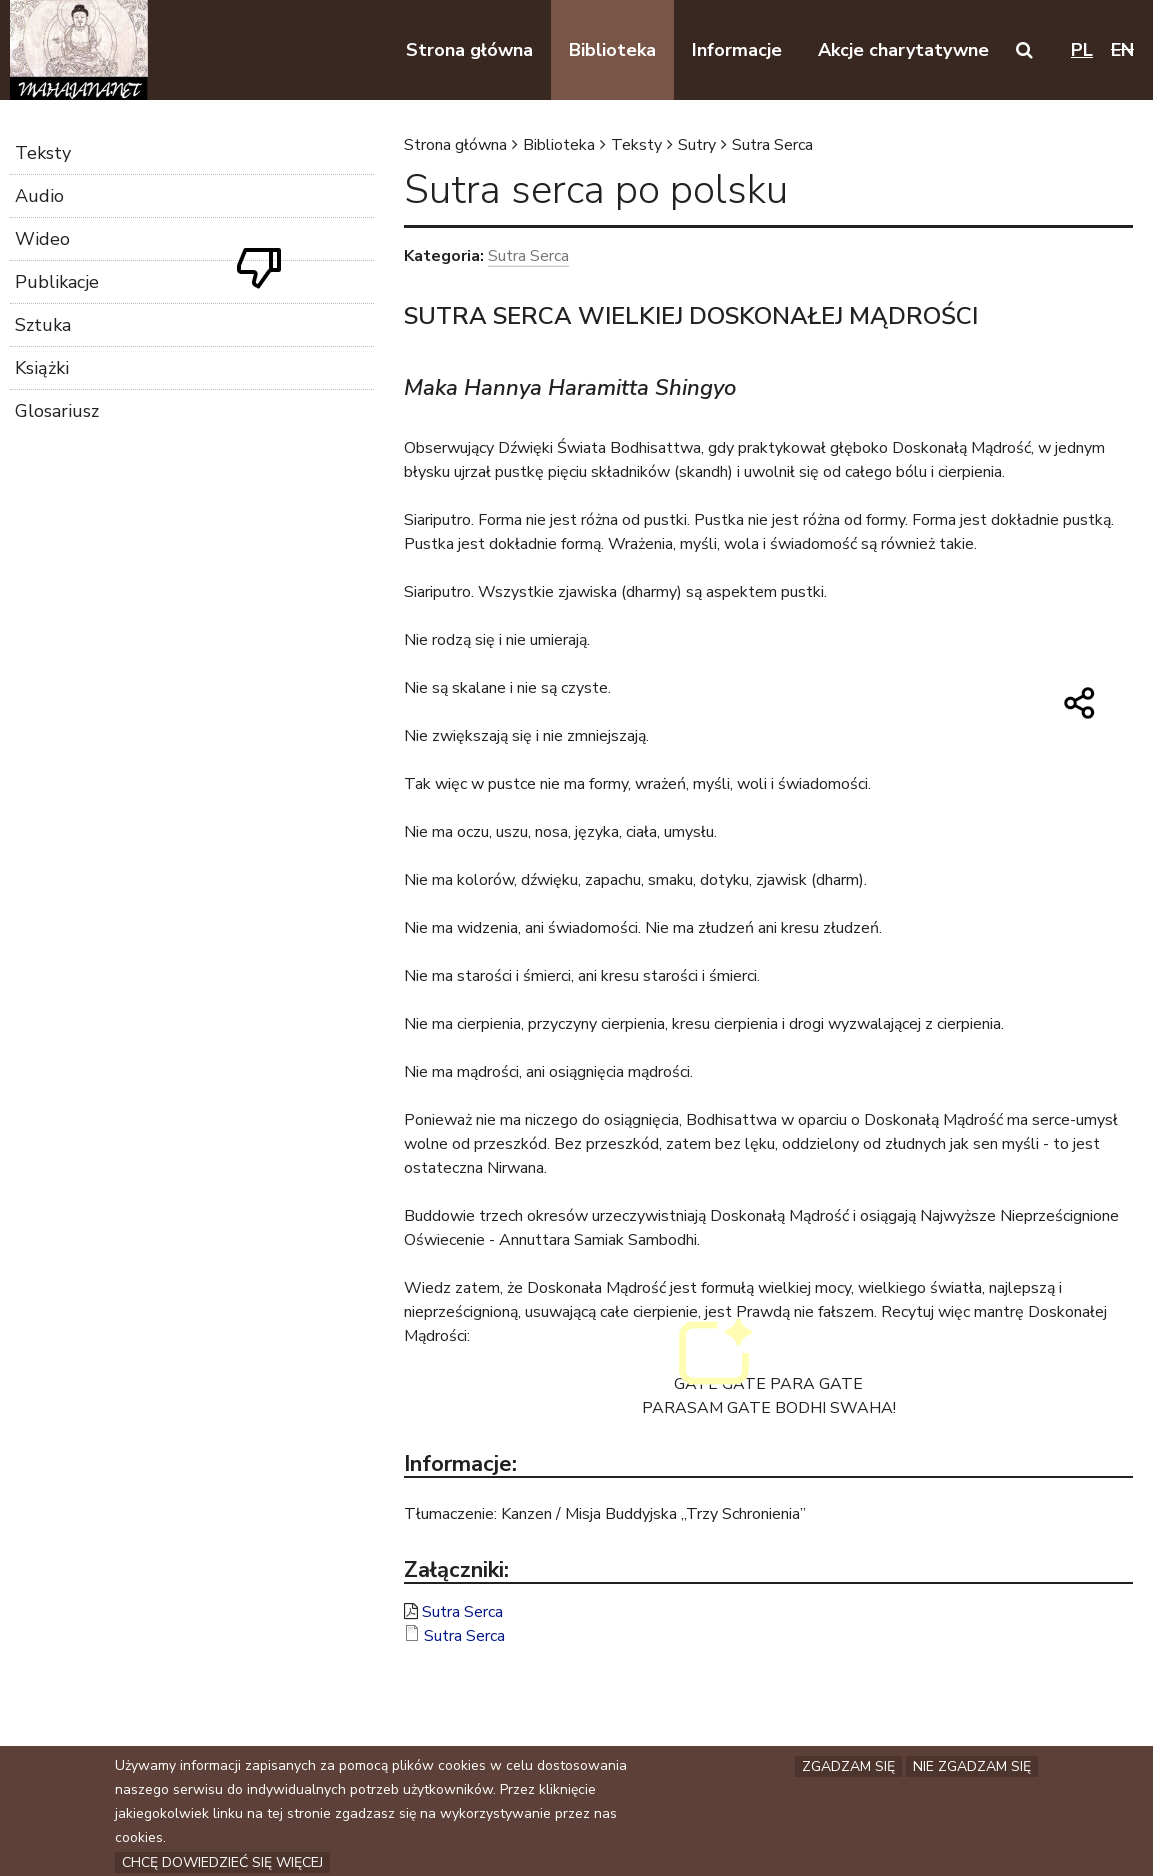 Image resolution: width=1153 pixels, height=1876 pixels. I want to click on share this content, so click(1080, 703).